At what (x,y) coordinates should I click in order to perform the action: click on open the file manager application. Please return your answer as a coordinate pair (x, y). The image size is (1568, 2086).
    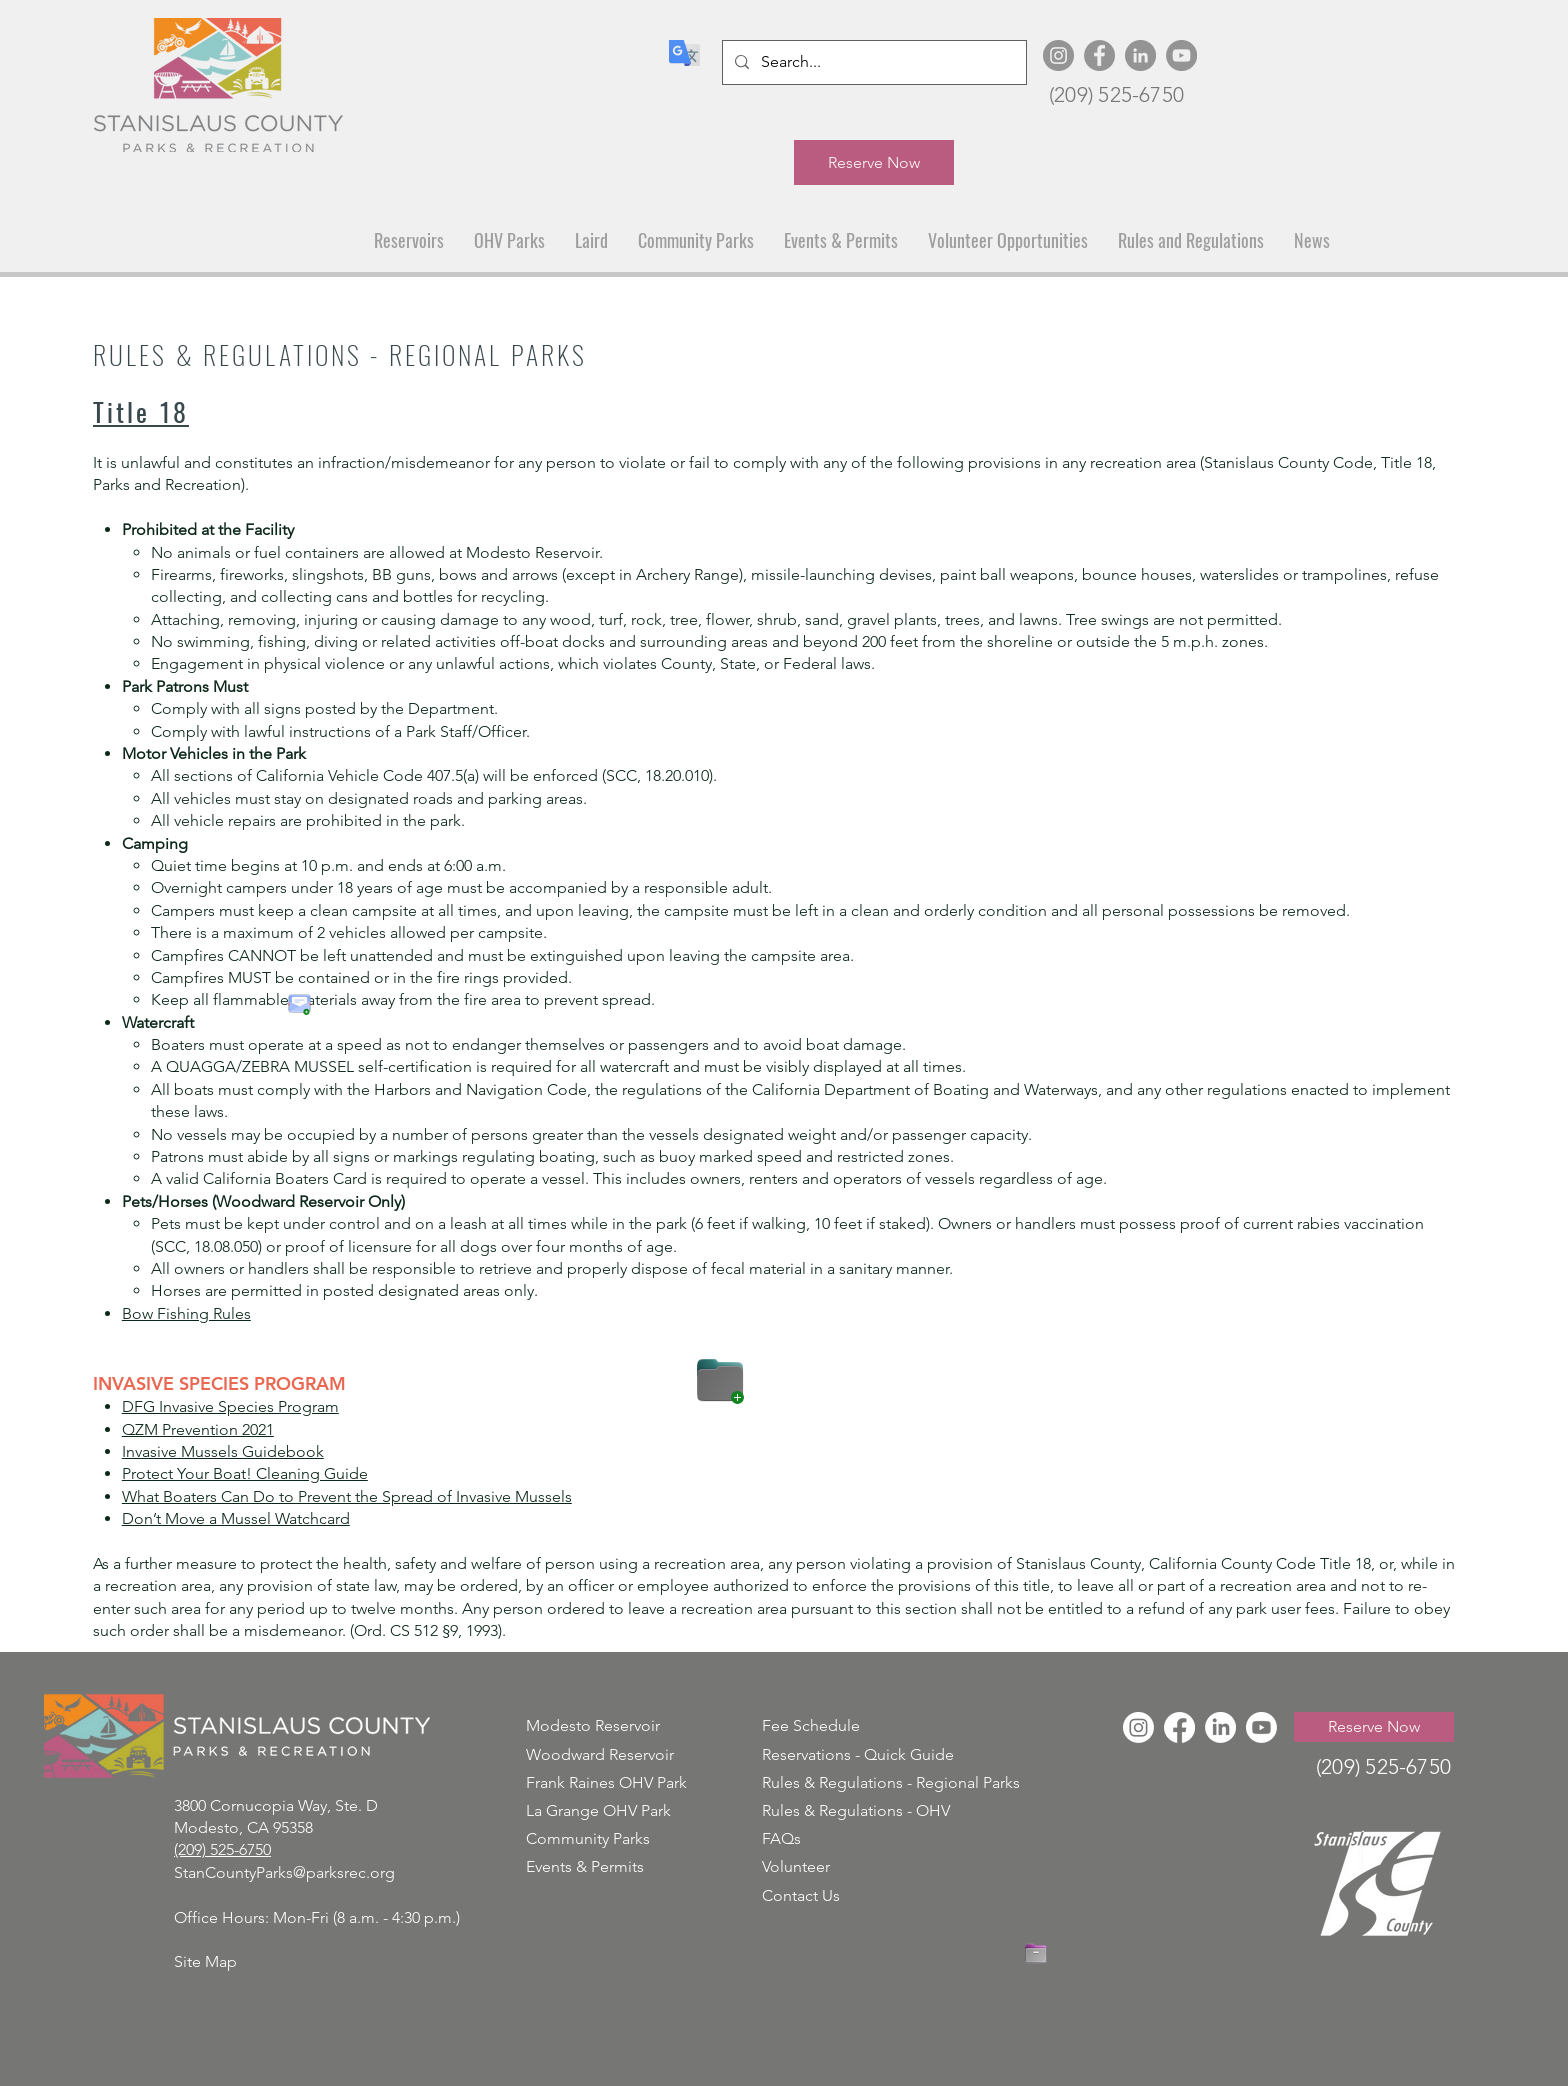
    Looking at the image, I should click on (1036, 1953).